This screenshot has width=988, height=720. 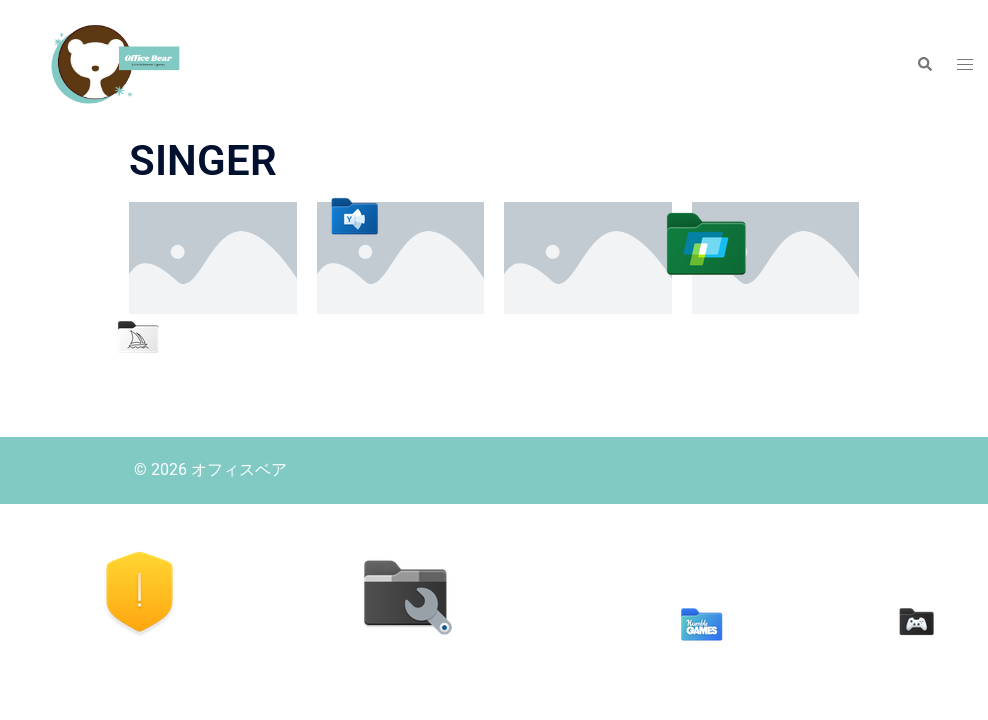 I want to click on open resource hacker project folder, so click(x=405, y=595).